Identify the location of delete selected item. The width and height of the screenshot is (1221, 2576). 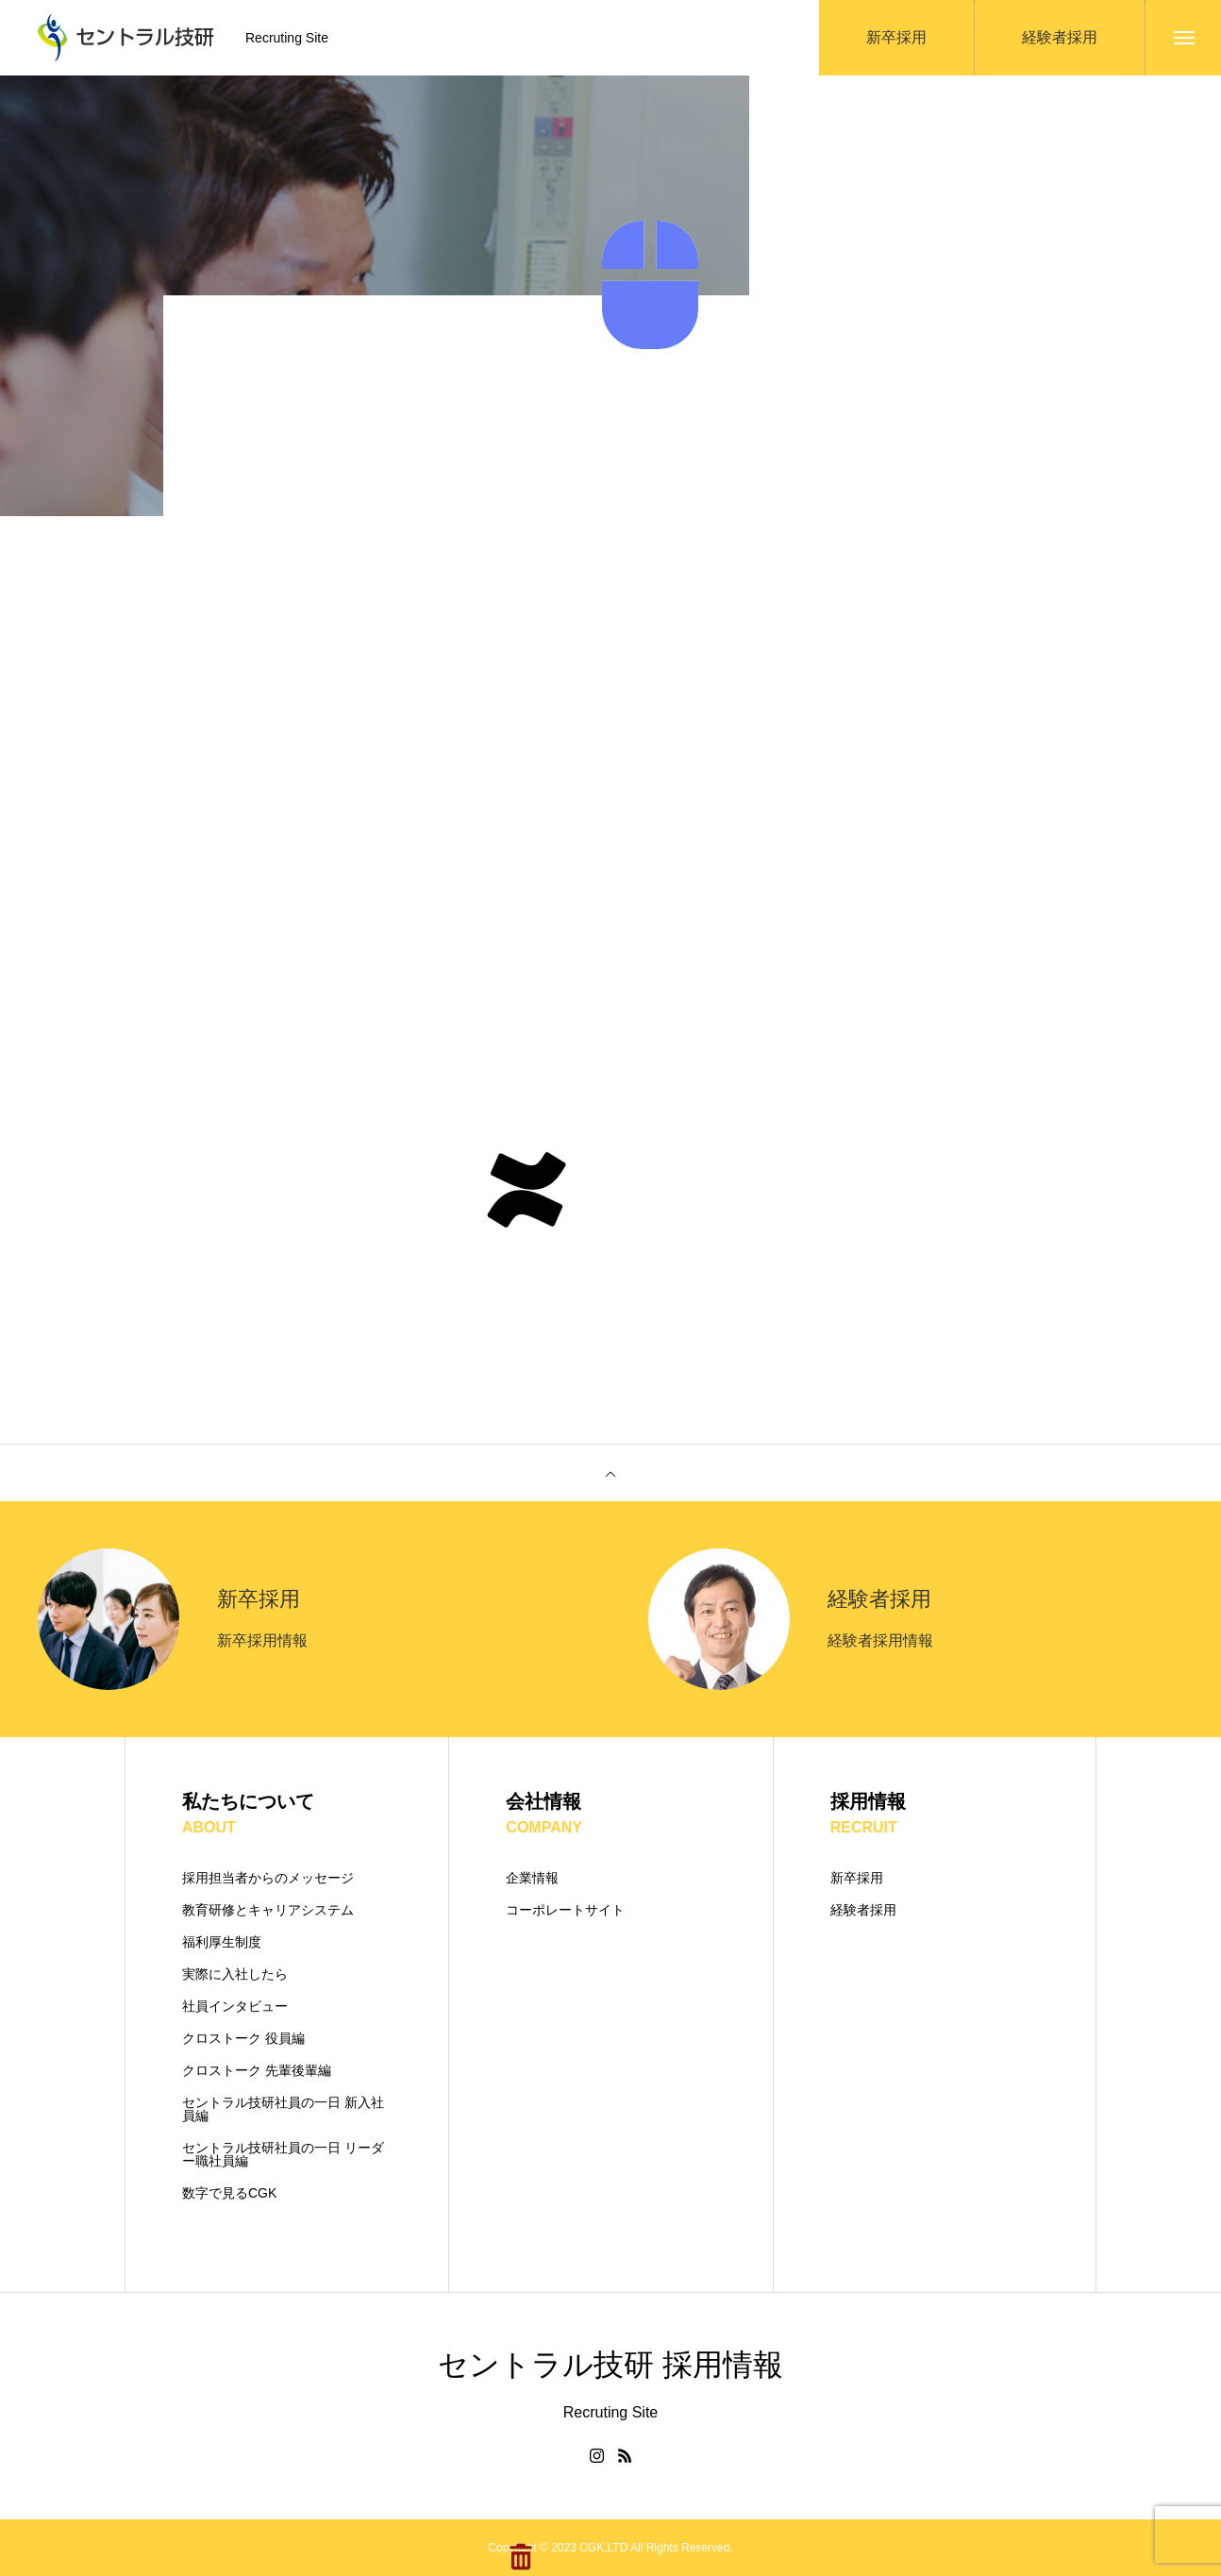
(521, 2557).